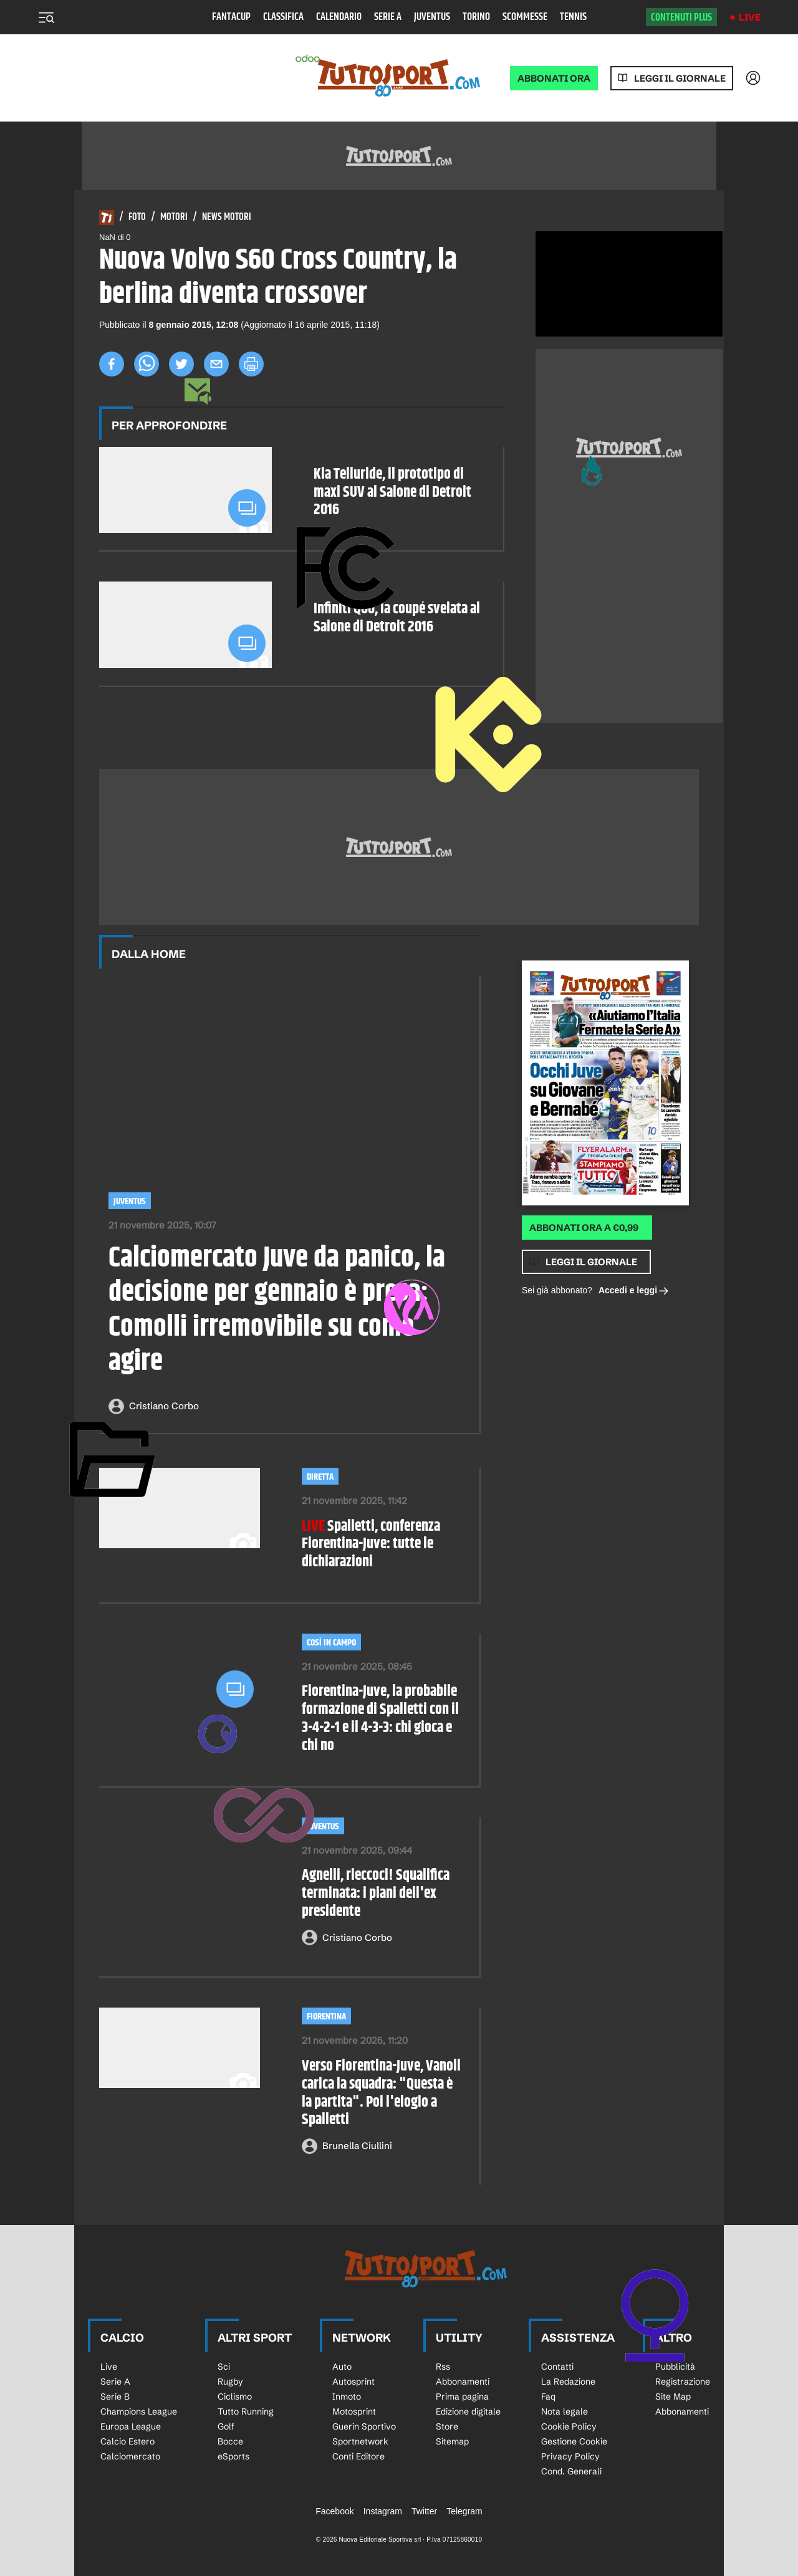 This screenshot has height=2576, width=798. Describe the element at coordinates (264, 1815) in the screenshot. I see `crayon brand logo` at that location.